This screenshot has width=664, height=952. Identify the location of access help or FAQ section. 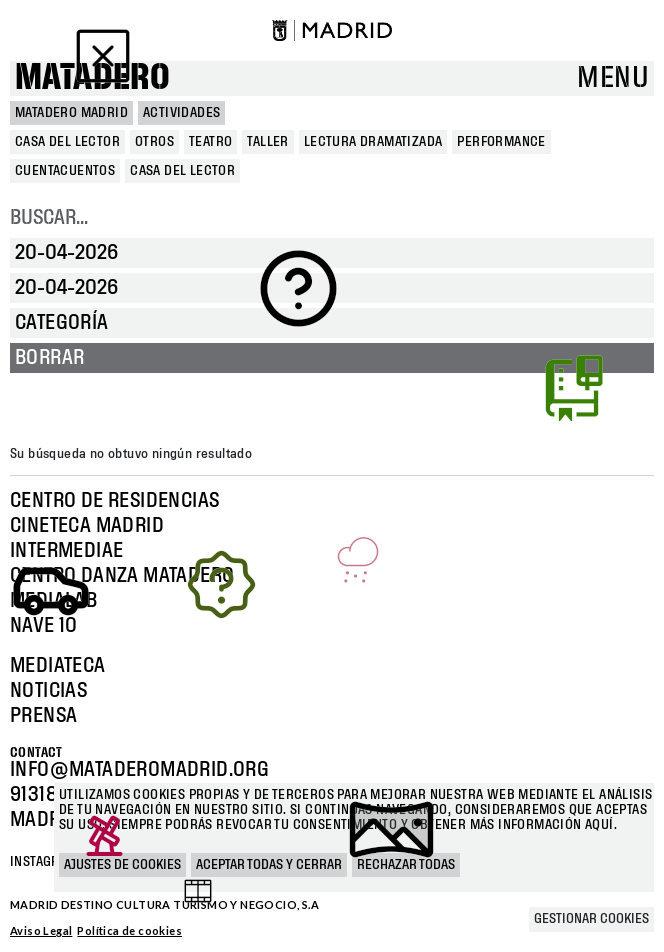
(221, 584).